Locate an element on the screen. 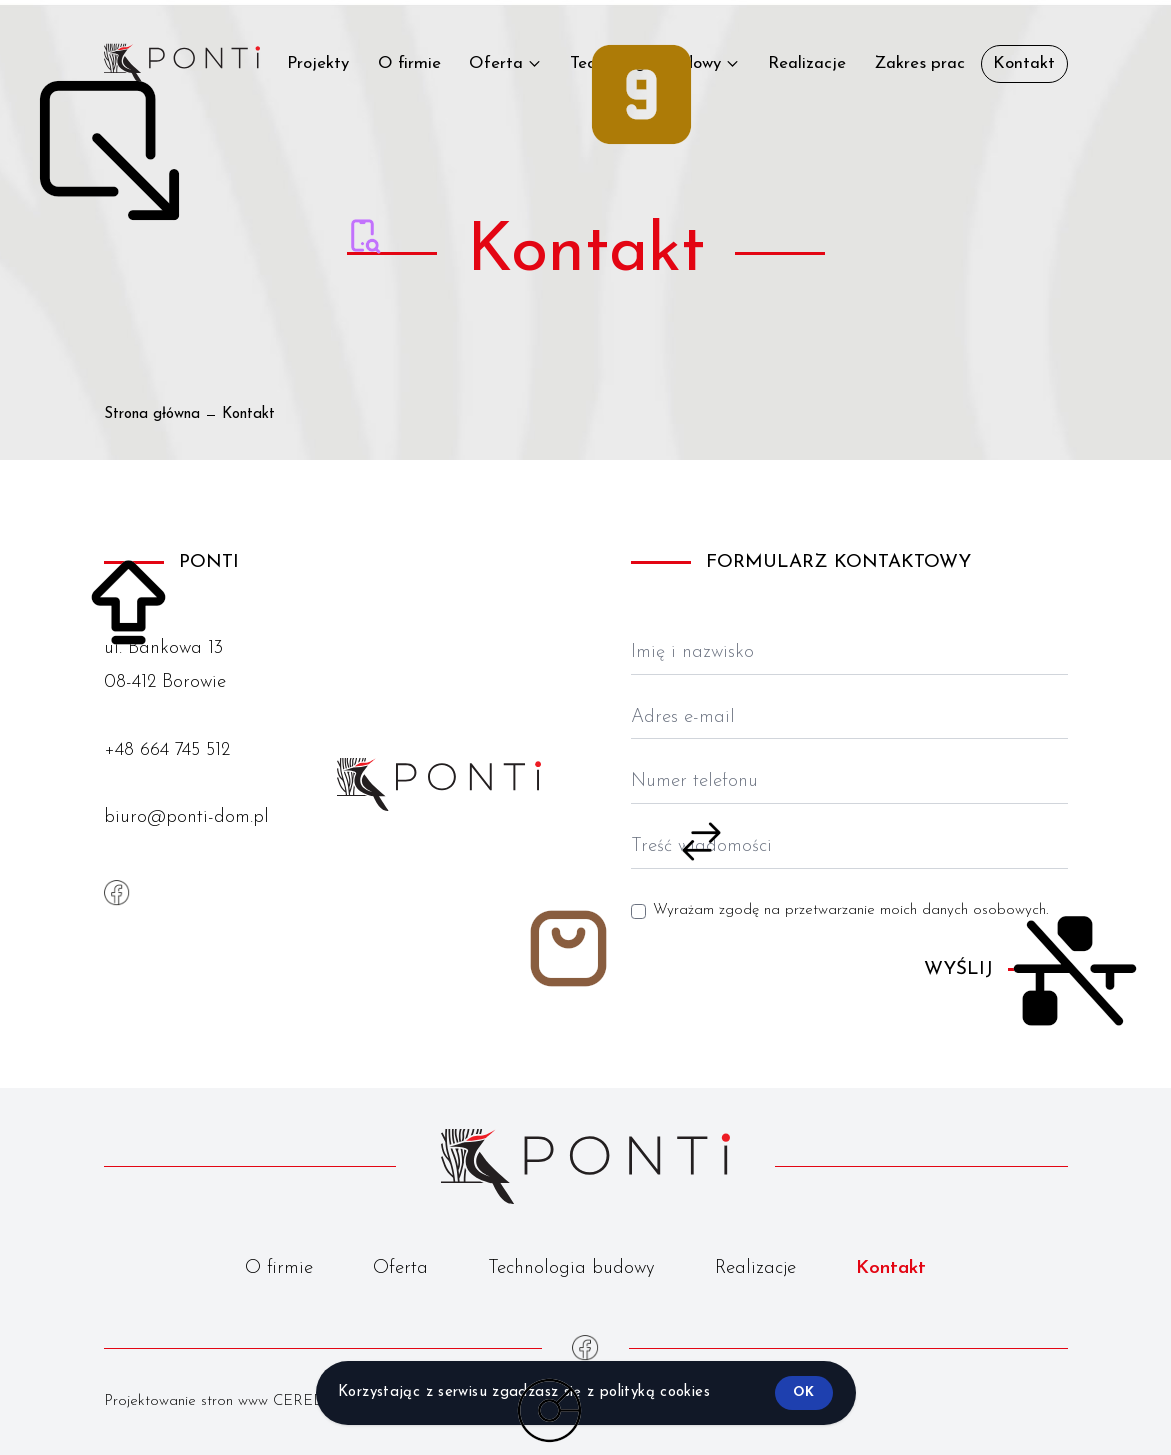 This screenshot has width=1171, height=1455. select page or item number 9 is located at coordinates (641, 94).